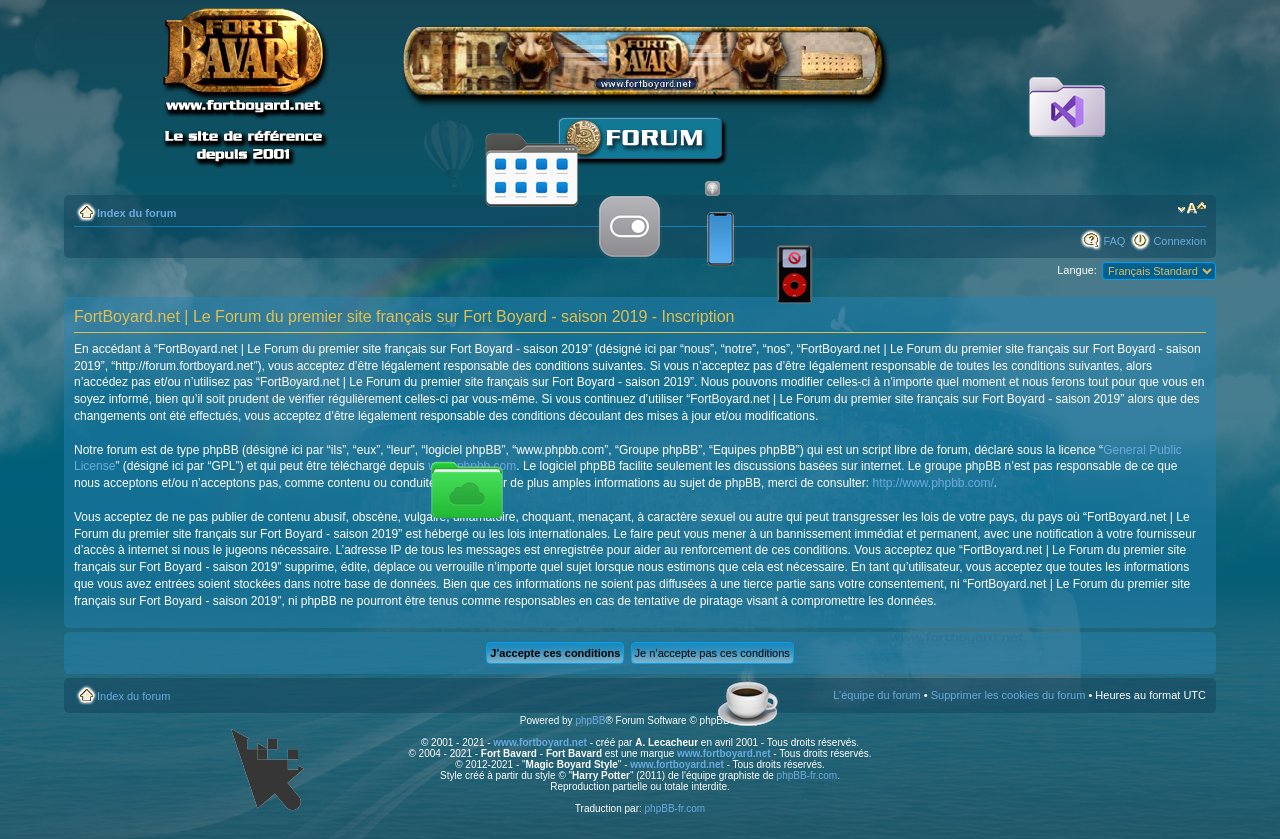 This screenshot has width=1280, height=839. What do you see at coordinates (720, 239) in the screenshot?
I see `indicates a connected iPhone device` at bounding box center [720, 239].